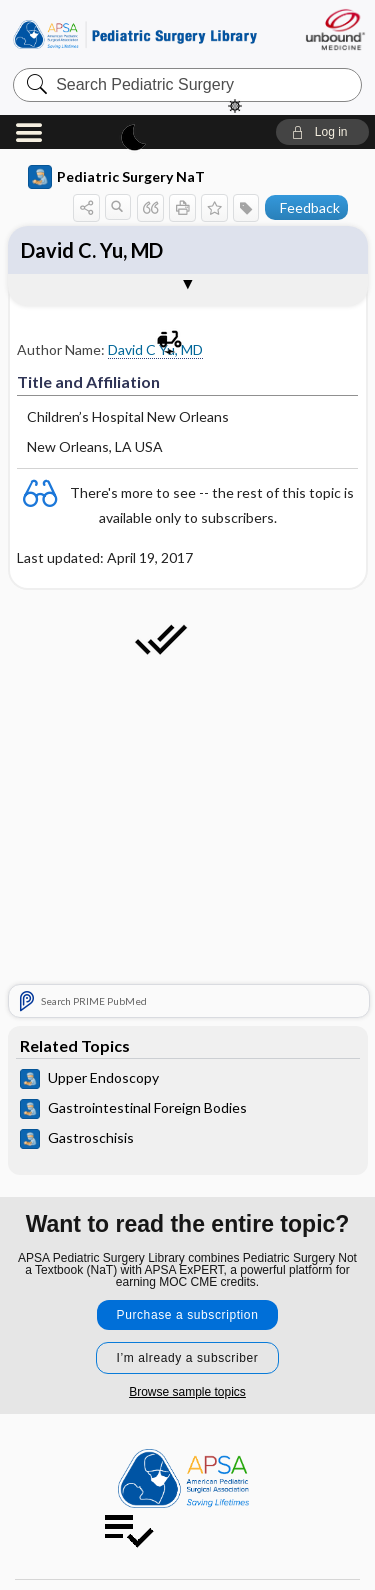  Describe the element at coordinates (169, 341) in the screenshot. I see `select electric moped as transportation mode` at that location.